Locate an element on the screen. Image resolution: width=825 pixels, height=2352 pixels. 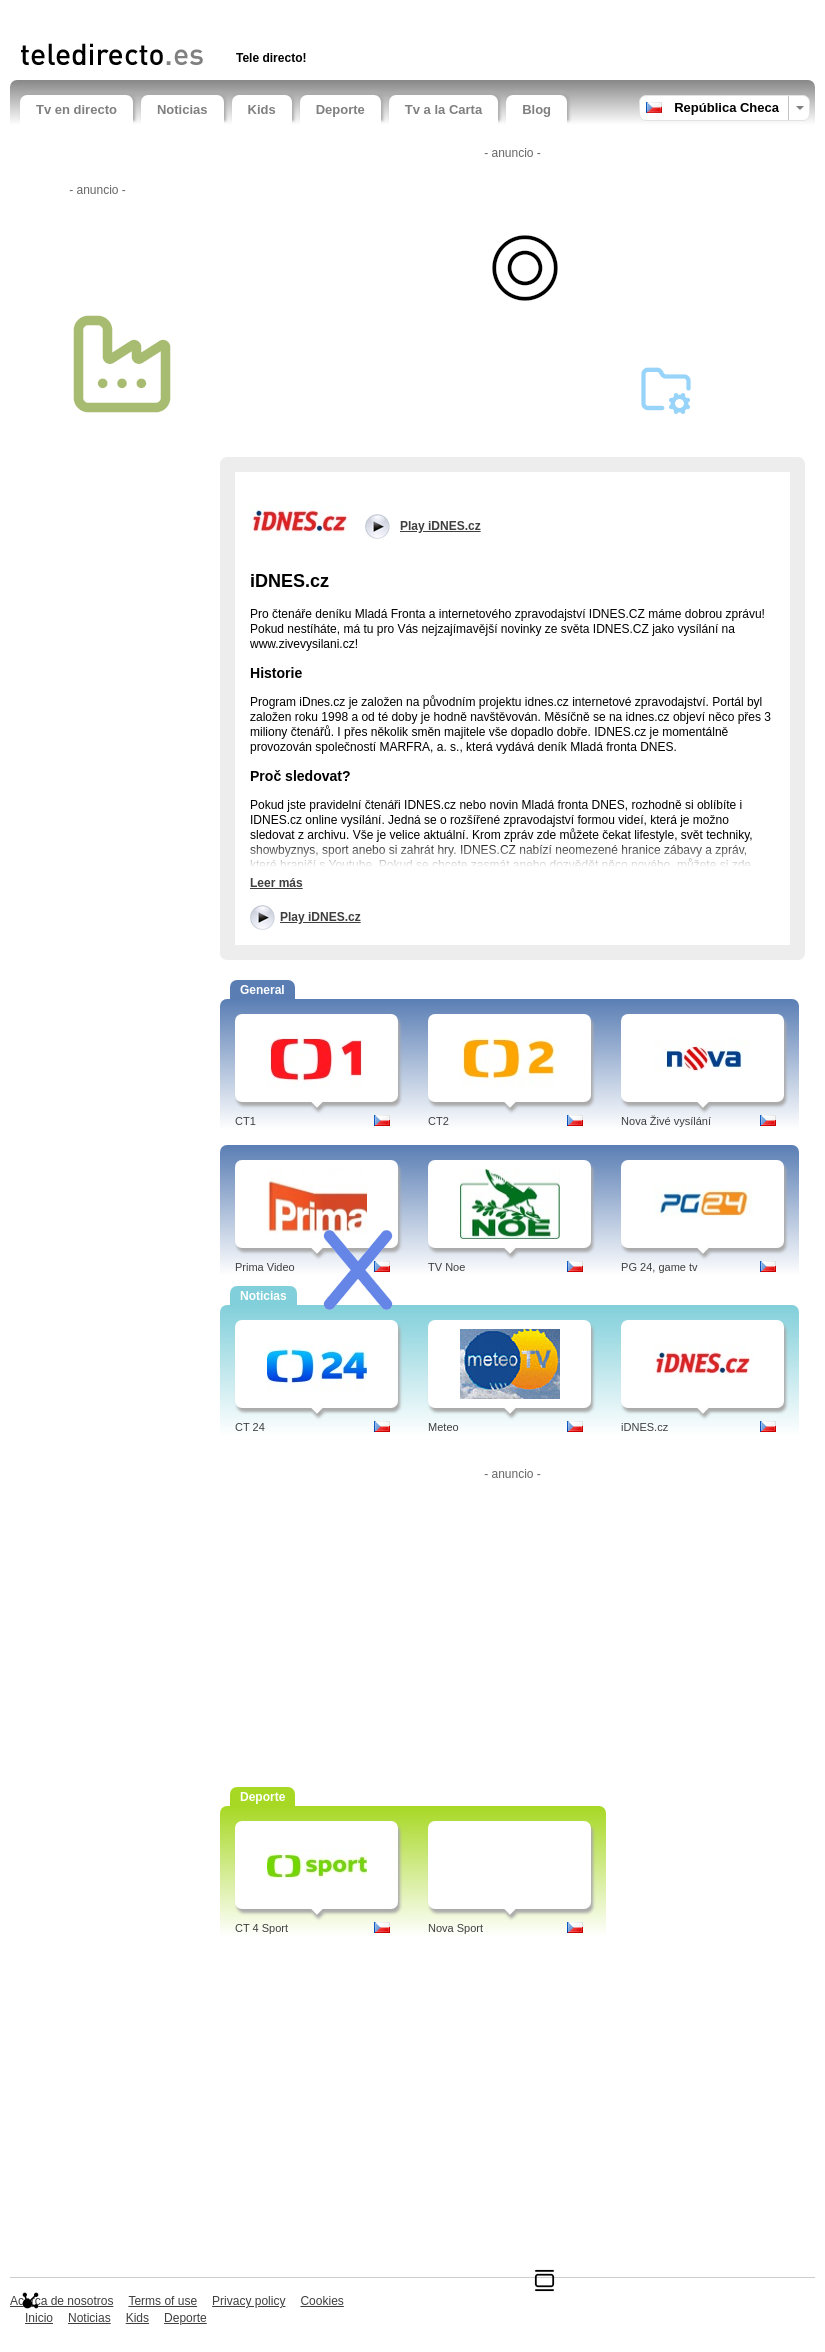
access folder settings is located at coordinates (666, 390).